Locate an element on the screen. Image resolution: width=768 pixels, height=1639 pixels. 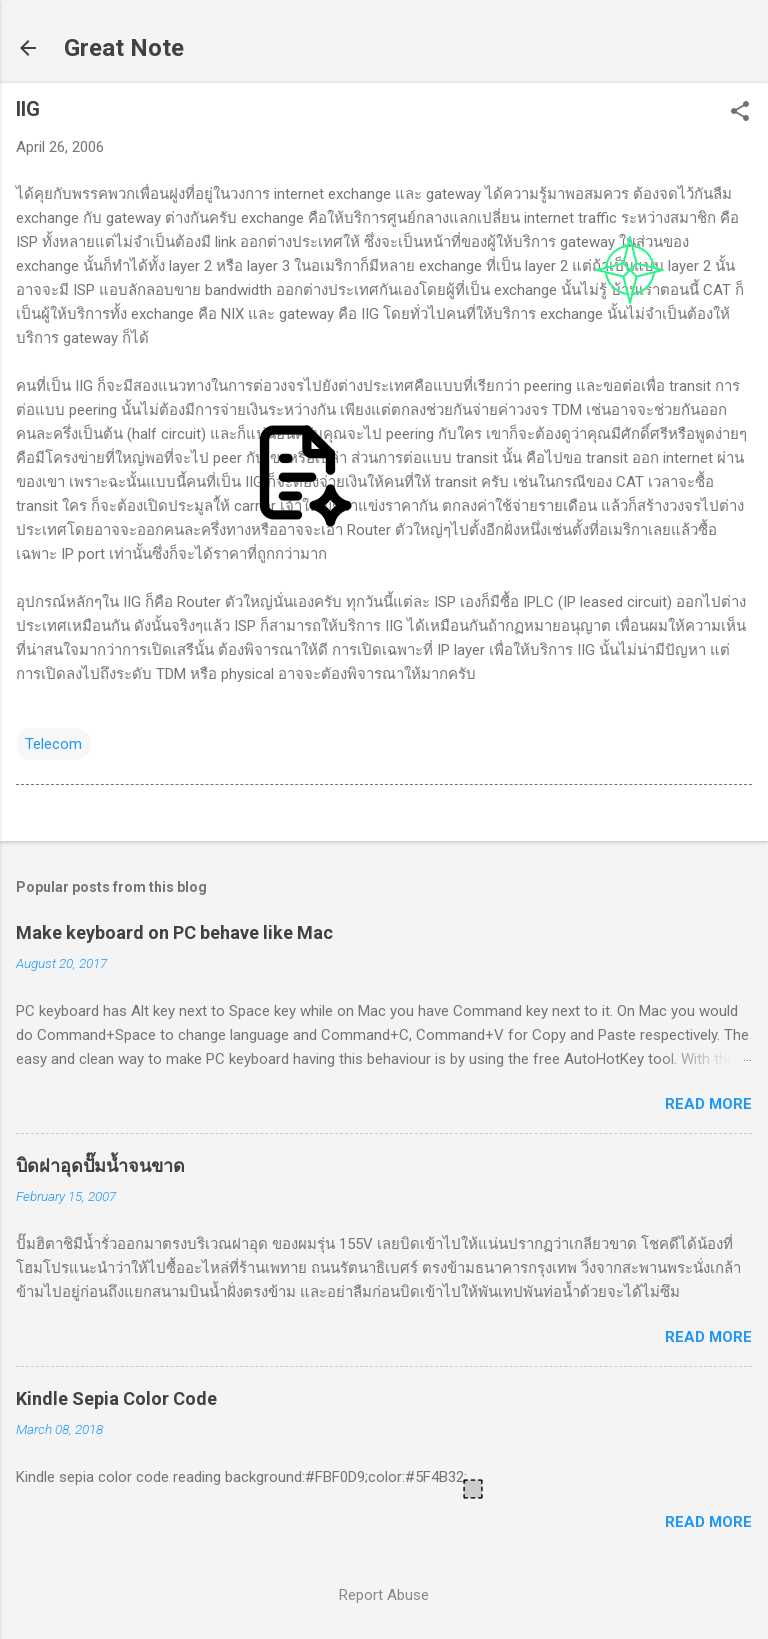
access navigation or directional features is located at coordinates (630, 270).